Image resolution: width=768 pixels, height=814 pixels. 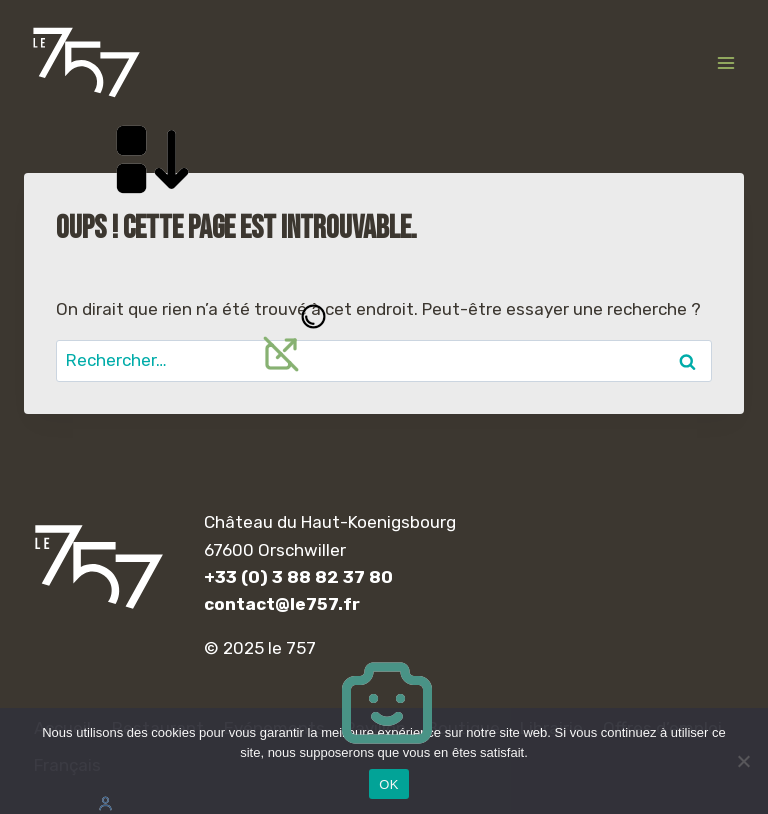 I want to click on view your profile, so click(x=105, y=803).